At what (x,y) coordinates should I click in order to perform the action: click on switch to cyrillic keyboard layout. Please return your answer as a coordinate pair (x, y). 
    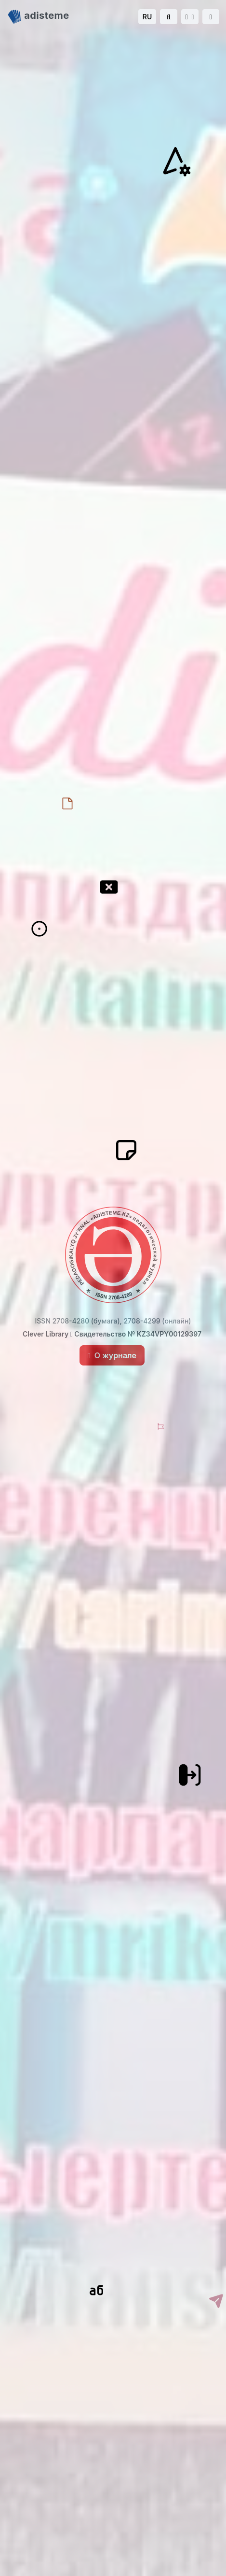
    Looking at the image, I should click on (96, 2290).